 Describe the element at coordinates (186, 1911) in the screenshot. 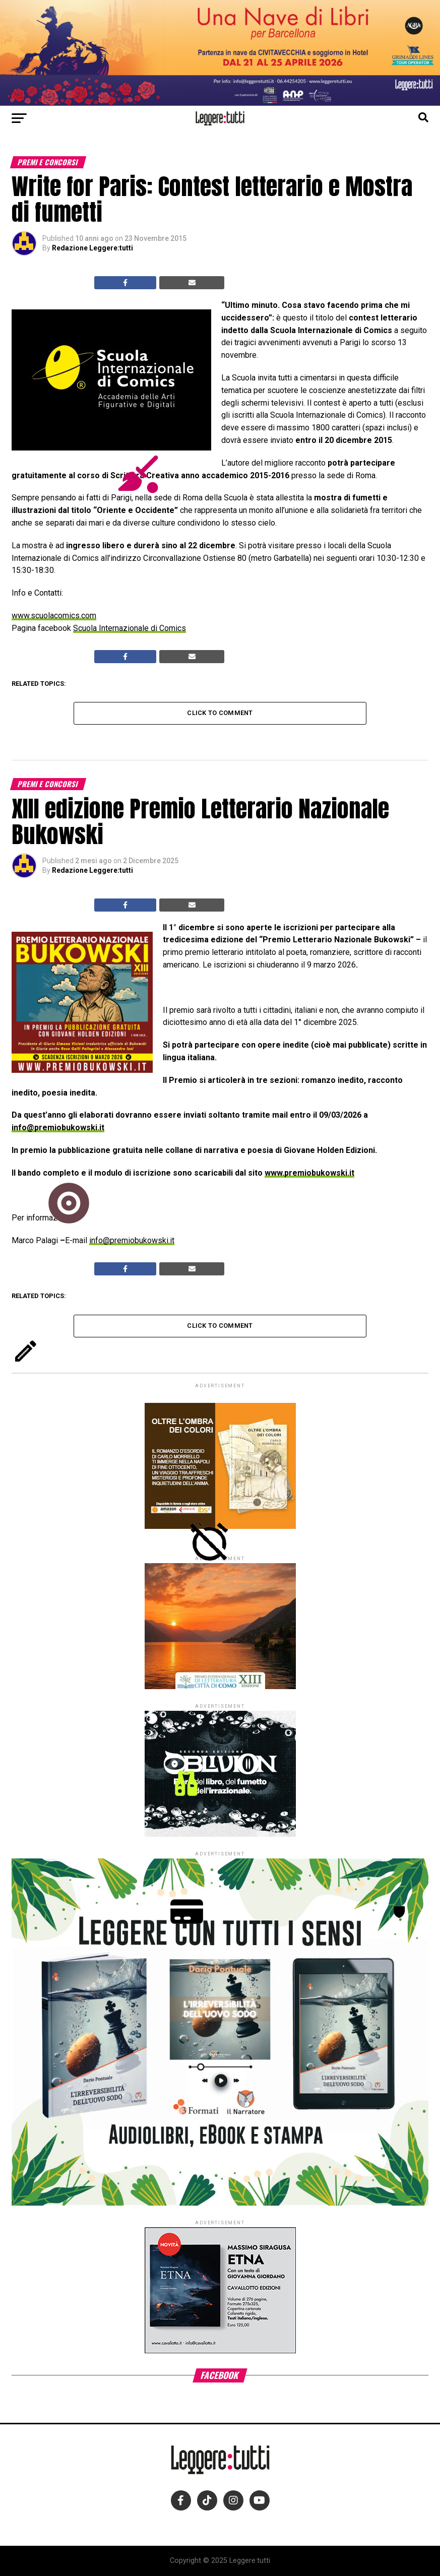

I see `manage payment methods` at that location.